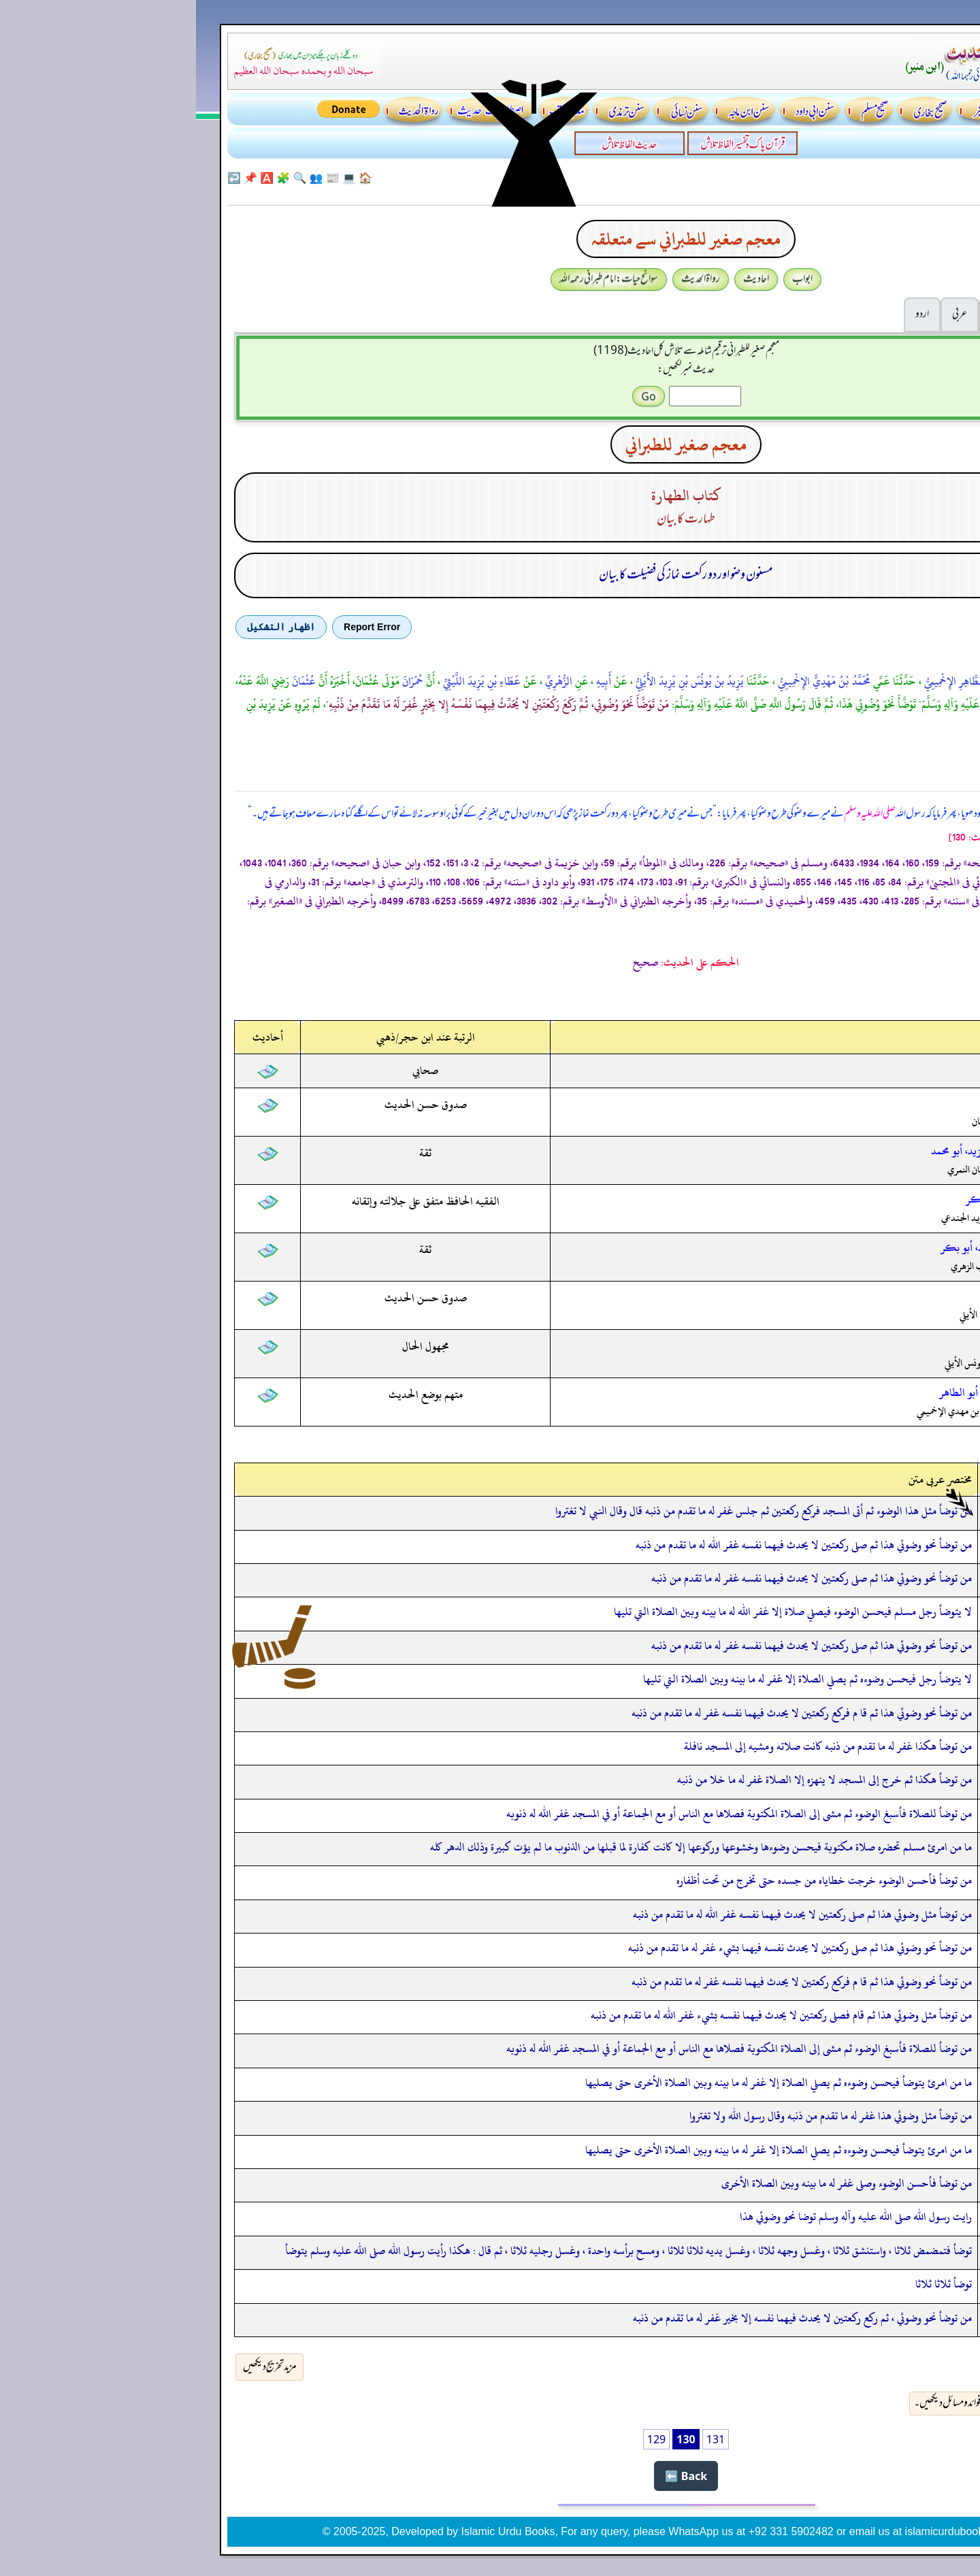 The image size is (980, 2576). Describe the element at coordinates (274, 1647) in the screenshot. I see `access hockey game or sports content` at that location.